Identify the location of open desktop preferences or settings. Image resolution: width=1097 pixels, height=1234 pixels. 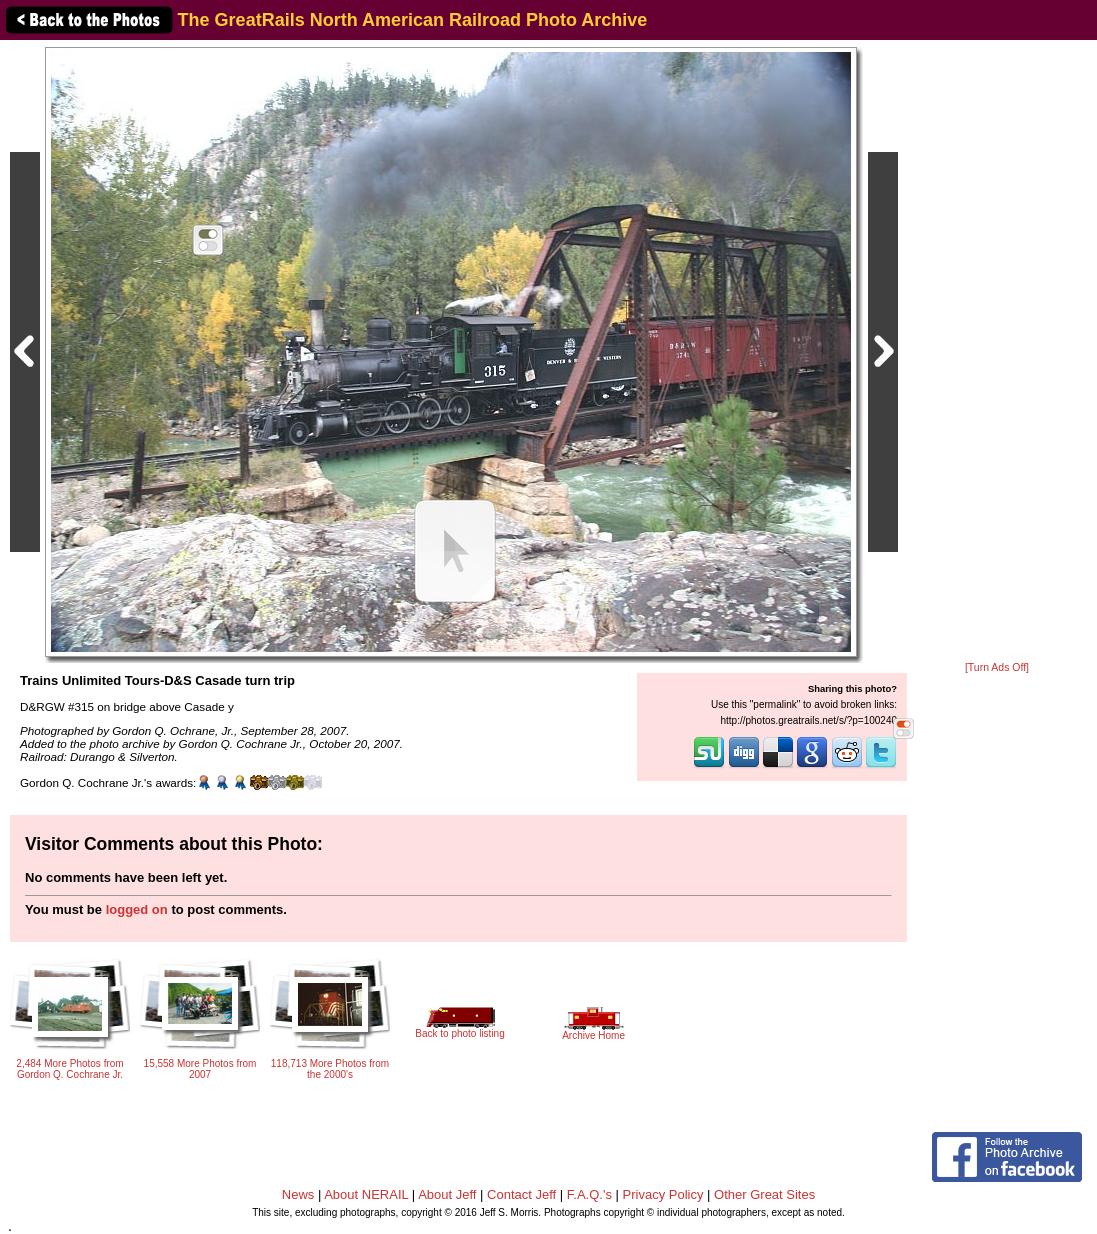
(208, 240).